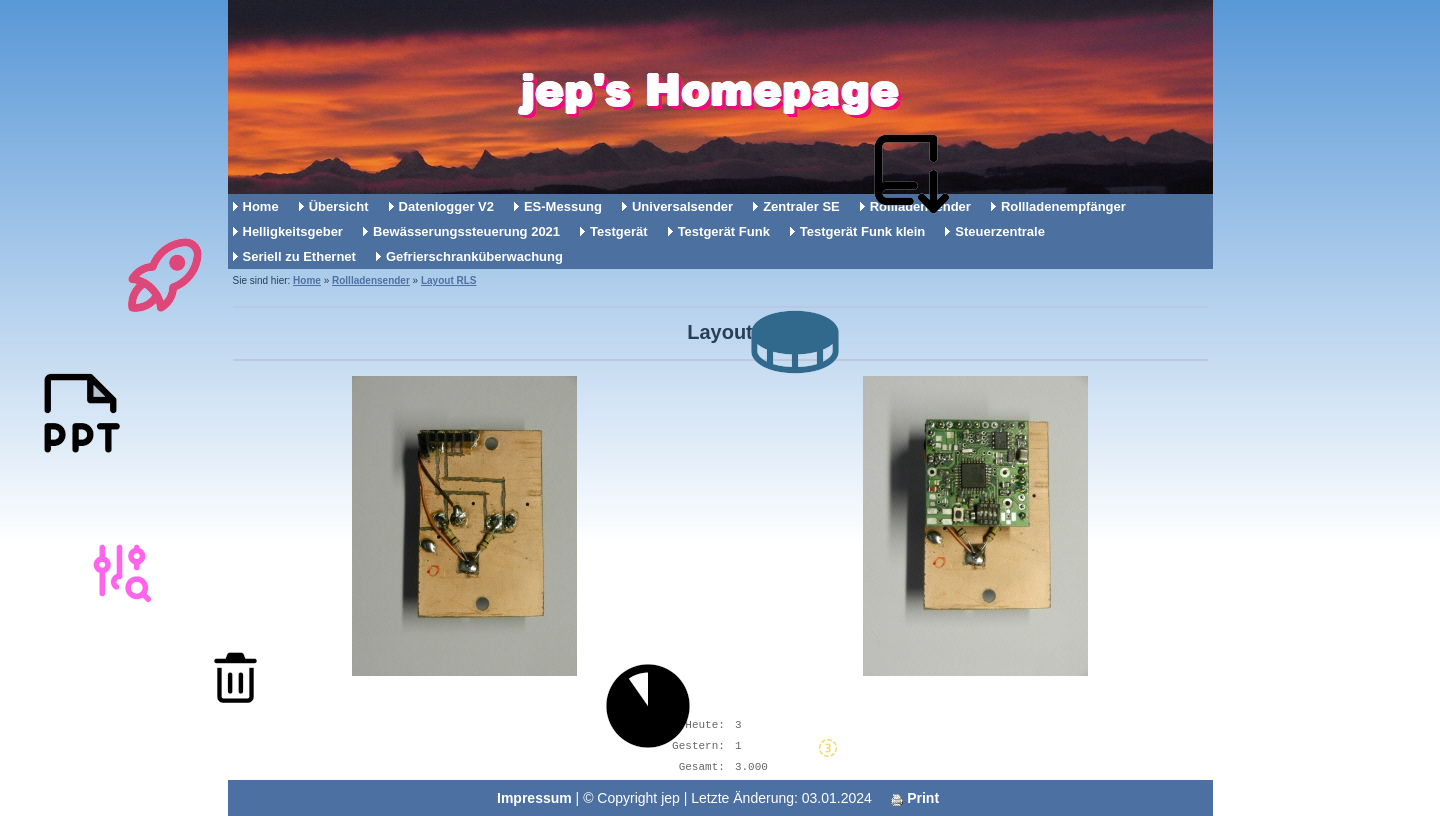 The height and width of the screenshot is (816, 1440). I want to click on search or filter adjustment settings, so click(119, 570).